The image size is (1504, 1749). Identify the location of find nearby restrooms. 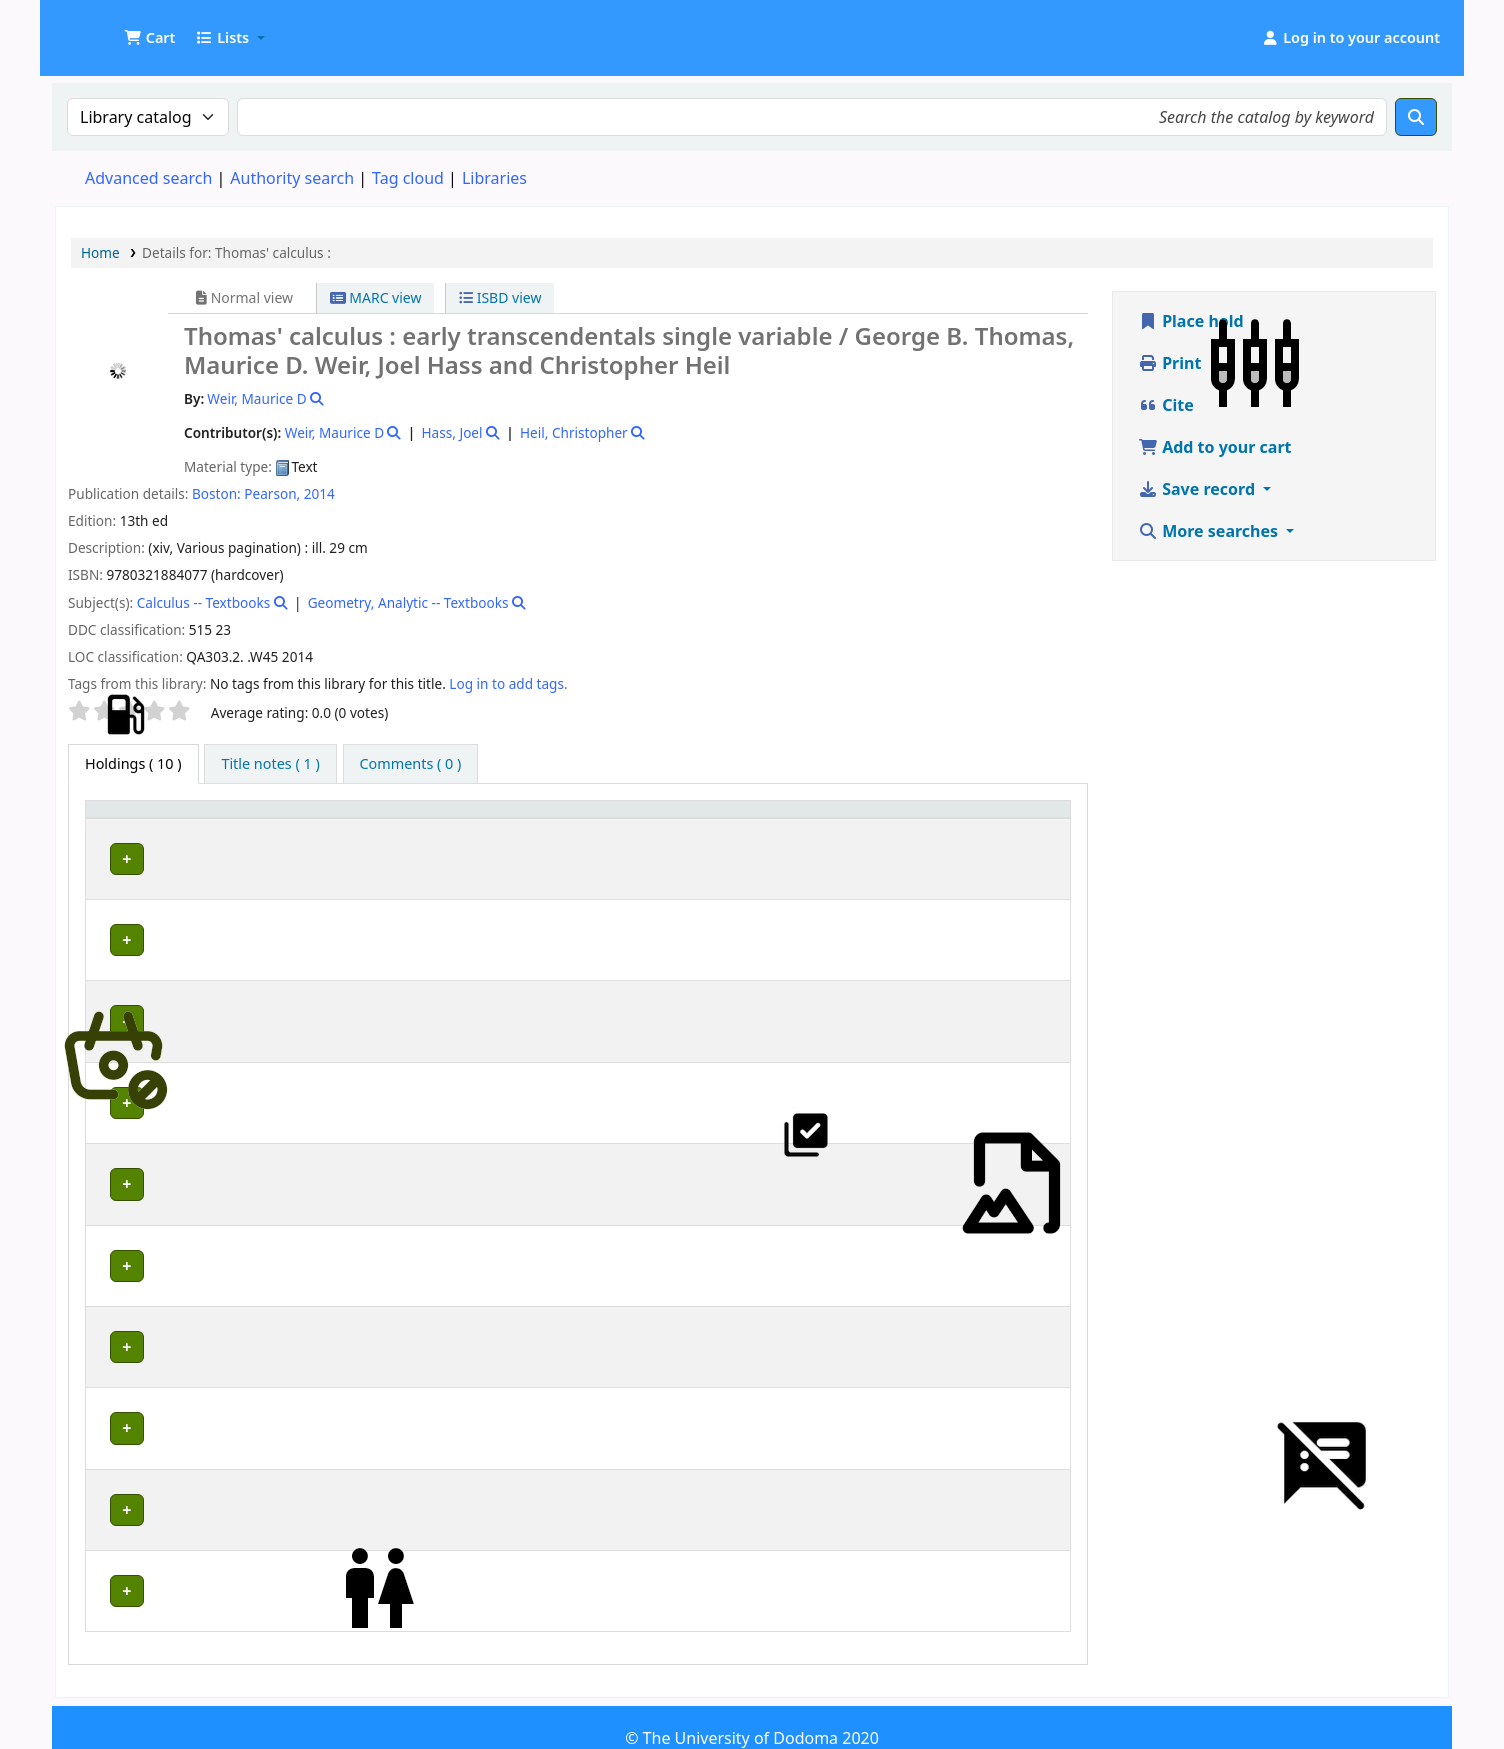
(378, 1588).